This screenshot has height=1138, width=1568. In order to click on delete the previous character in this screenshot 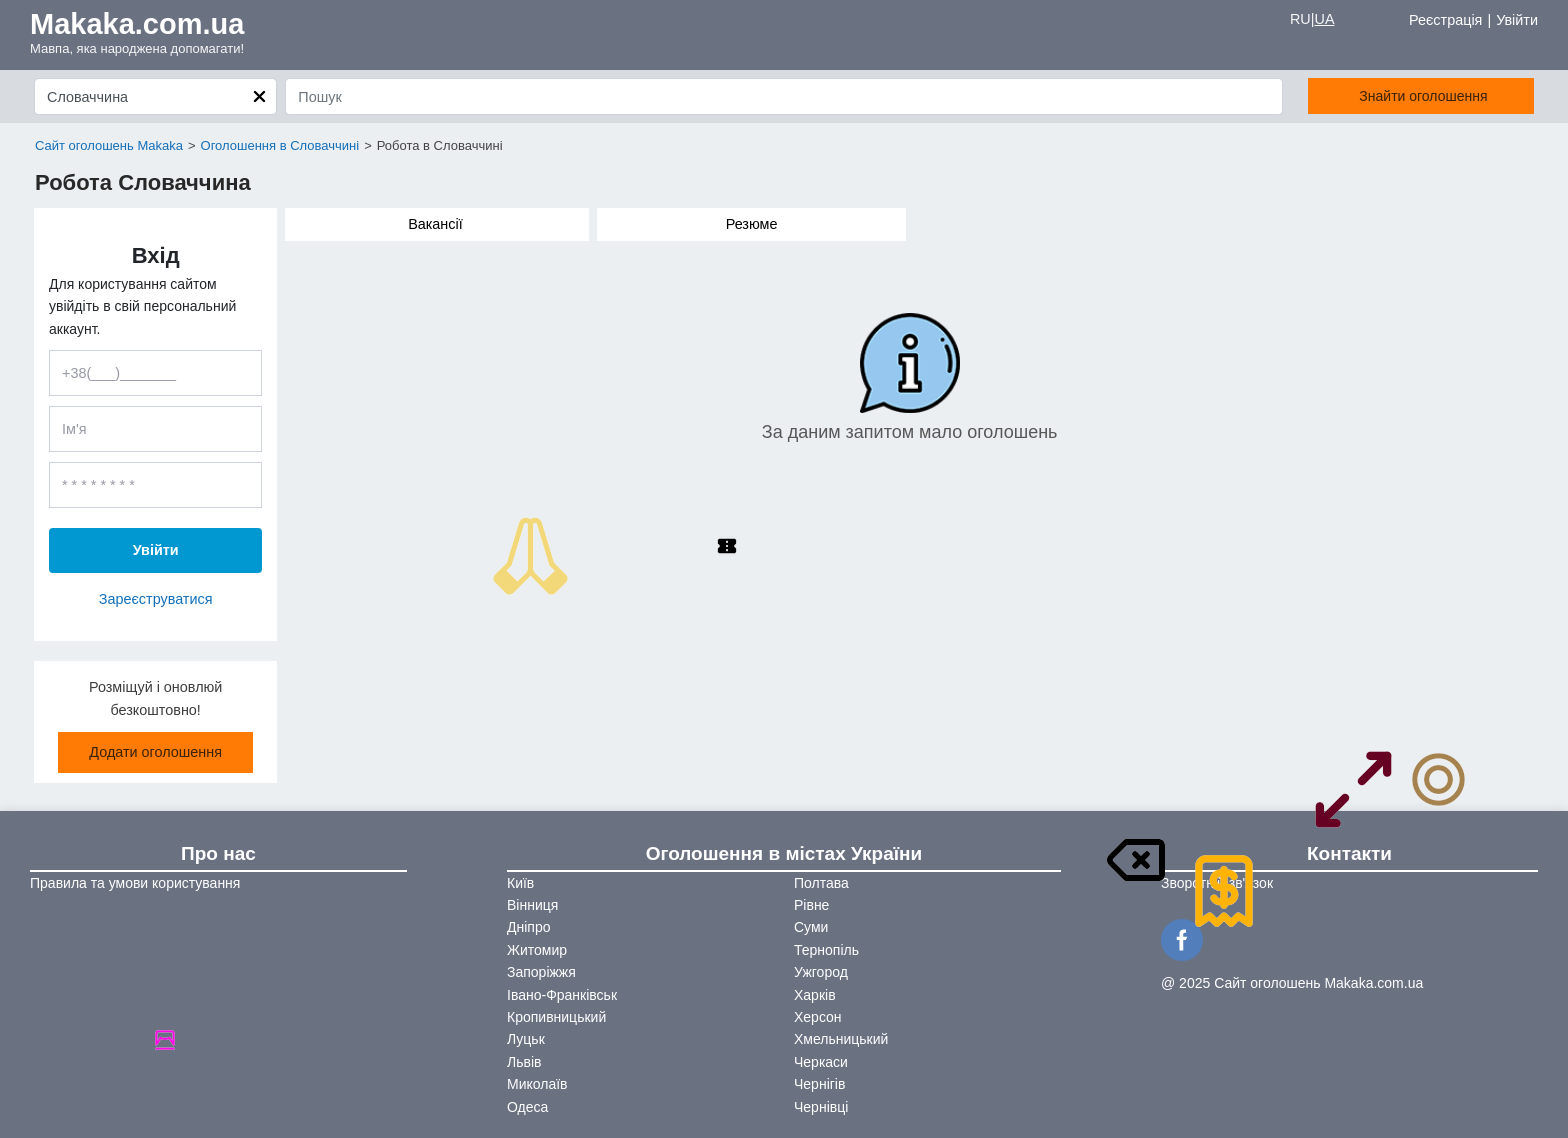, I will do `click(1135, 860)`.